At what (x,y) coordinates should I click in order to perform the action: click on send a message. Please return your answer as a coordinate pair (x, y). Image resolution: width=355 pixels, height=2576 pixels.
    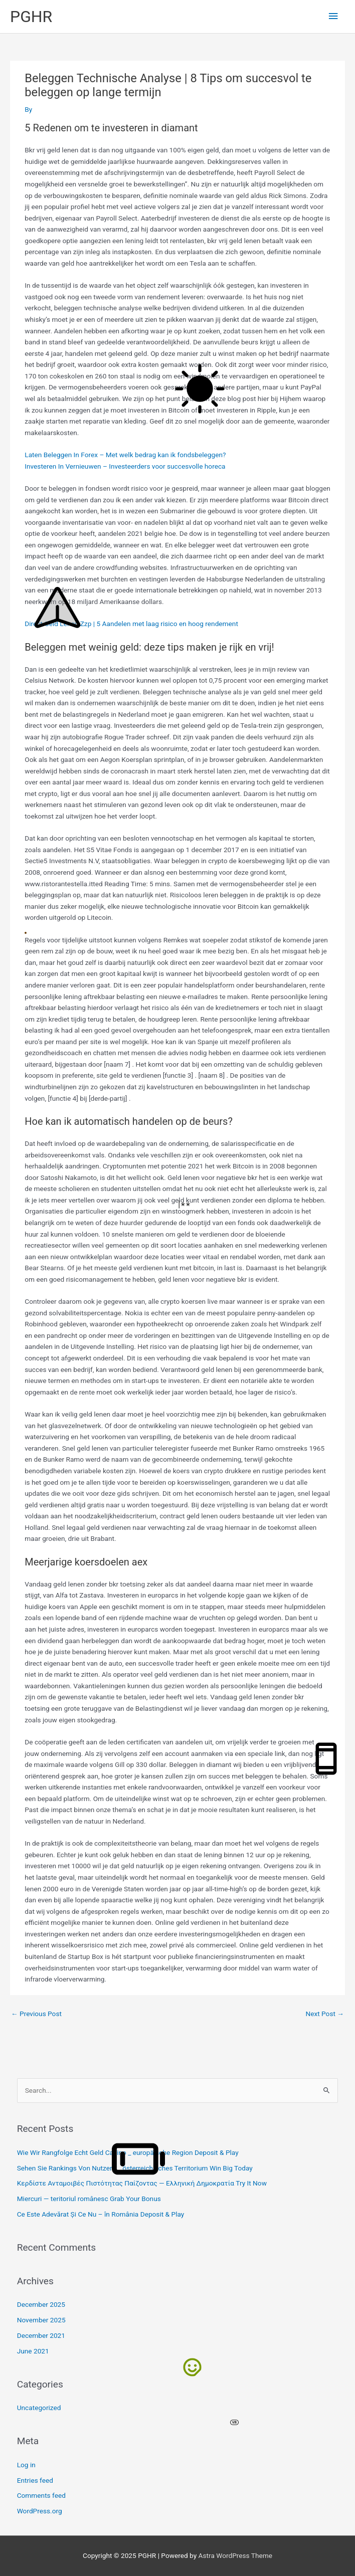
    Looking at the image, I should click on (57, 608).